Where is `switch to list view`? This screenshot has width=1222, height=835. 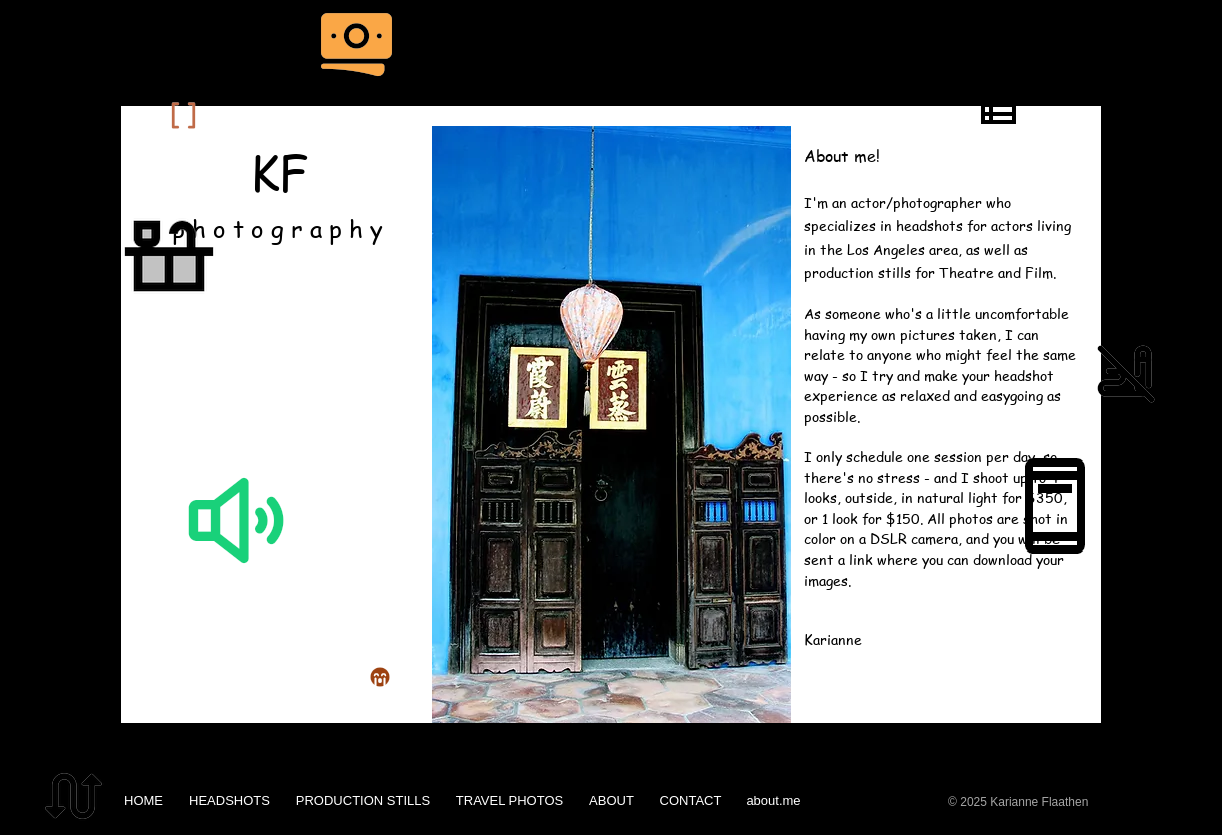 switch to list view is located at coordinates (999, 109).